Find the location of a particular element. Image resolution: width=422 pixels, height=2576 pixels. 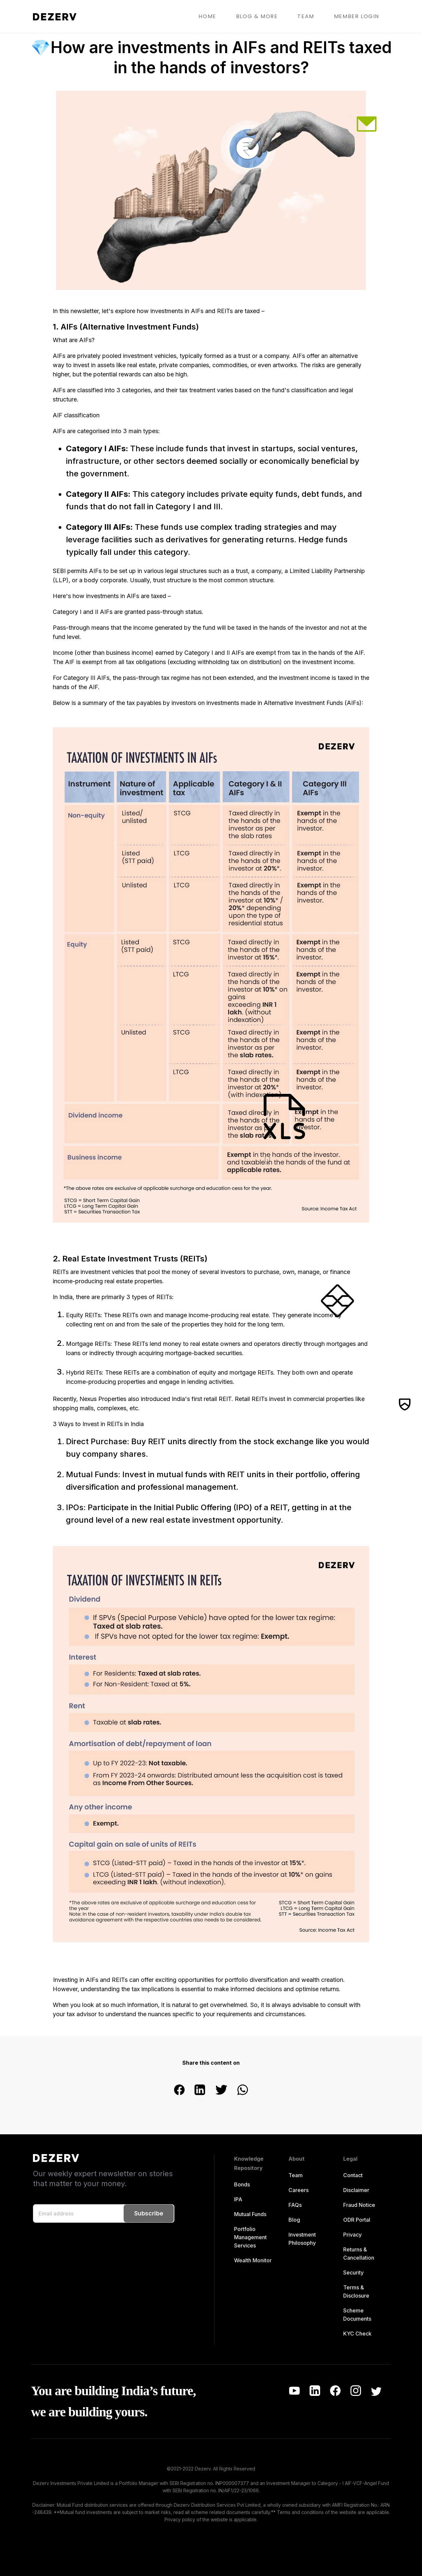

access pix instant payment services is located at coordinates (337, 1301).